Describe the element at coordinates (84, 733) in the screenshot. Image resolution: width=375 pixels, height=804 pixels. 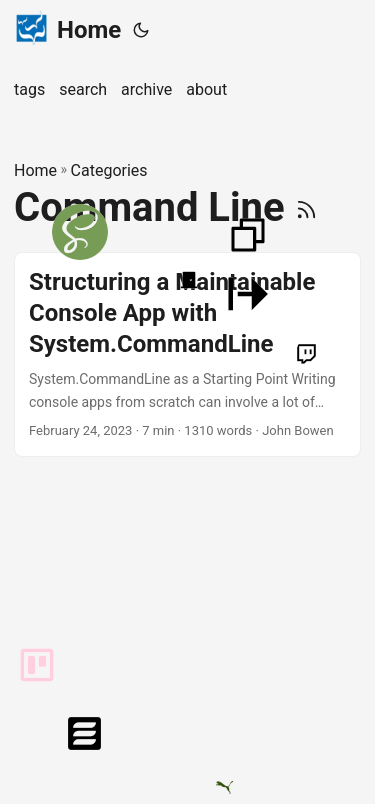
I see `jxl image format logo` at that location.